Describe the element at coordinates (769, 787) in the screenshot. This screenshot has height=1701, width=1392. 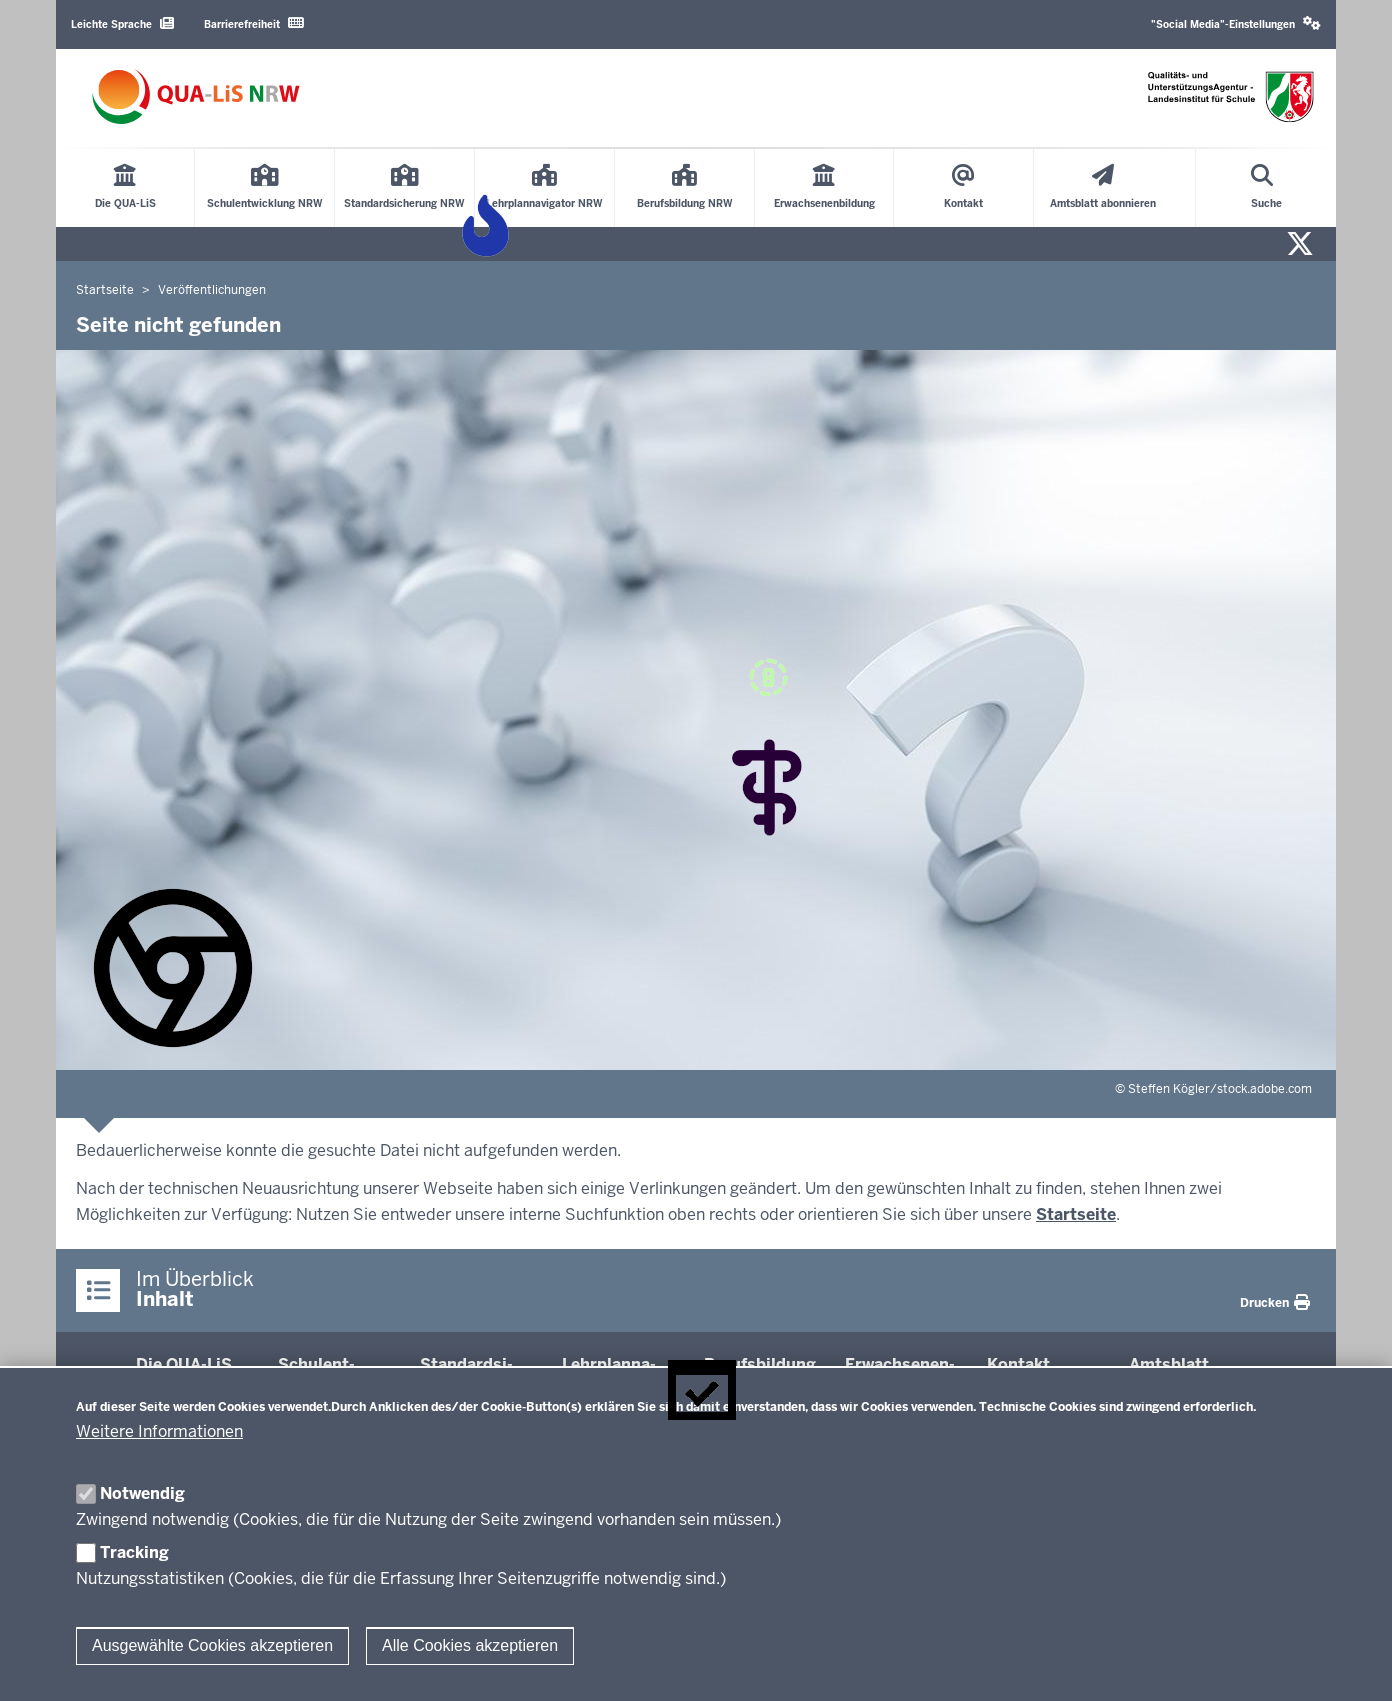
I see `access medical or healthcare services` at that location.